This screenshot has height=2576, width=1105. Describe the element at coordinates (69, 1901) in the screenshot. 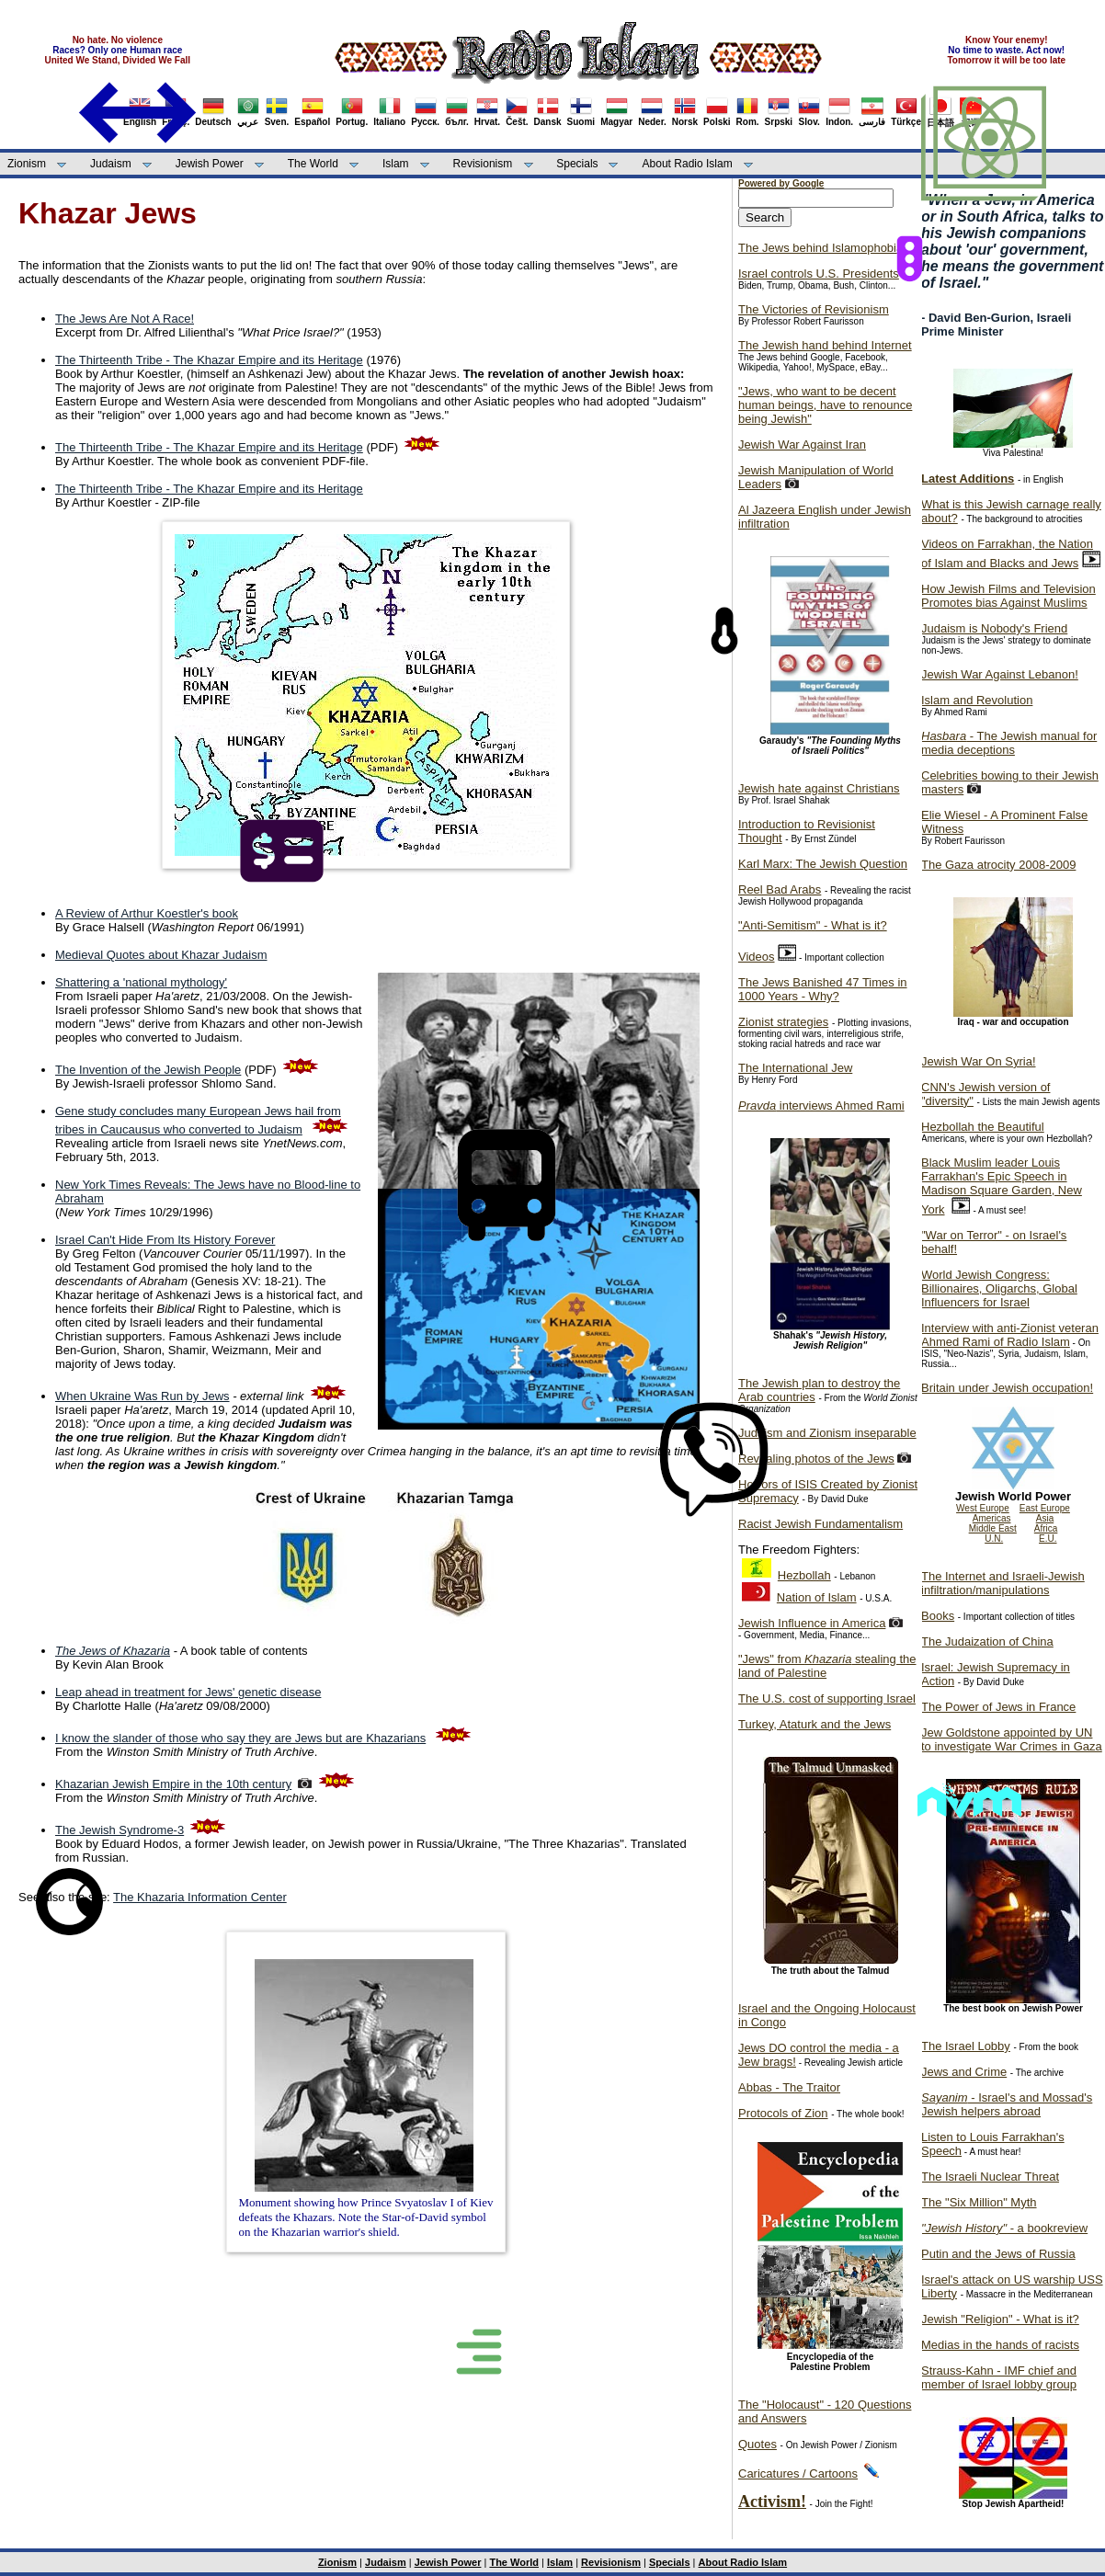

I see `eagle app logo` at that location.